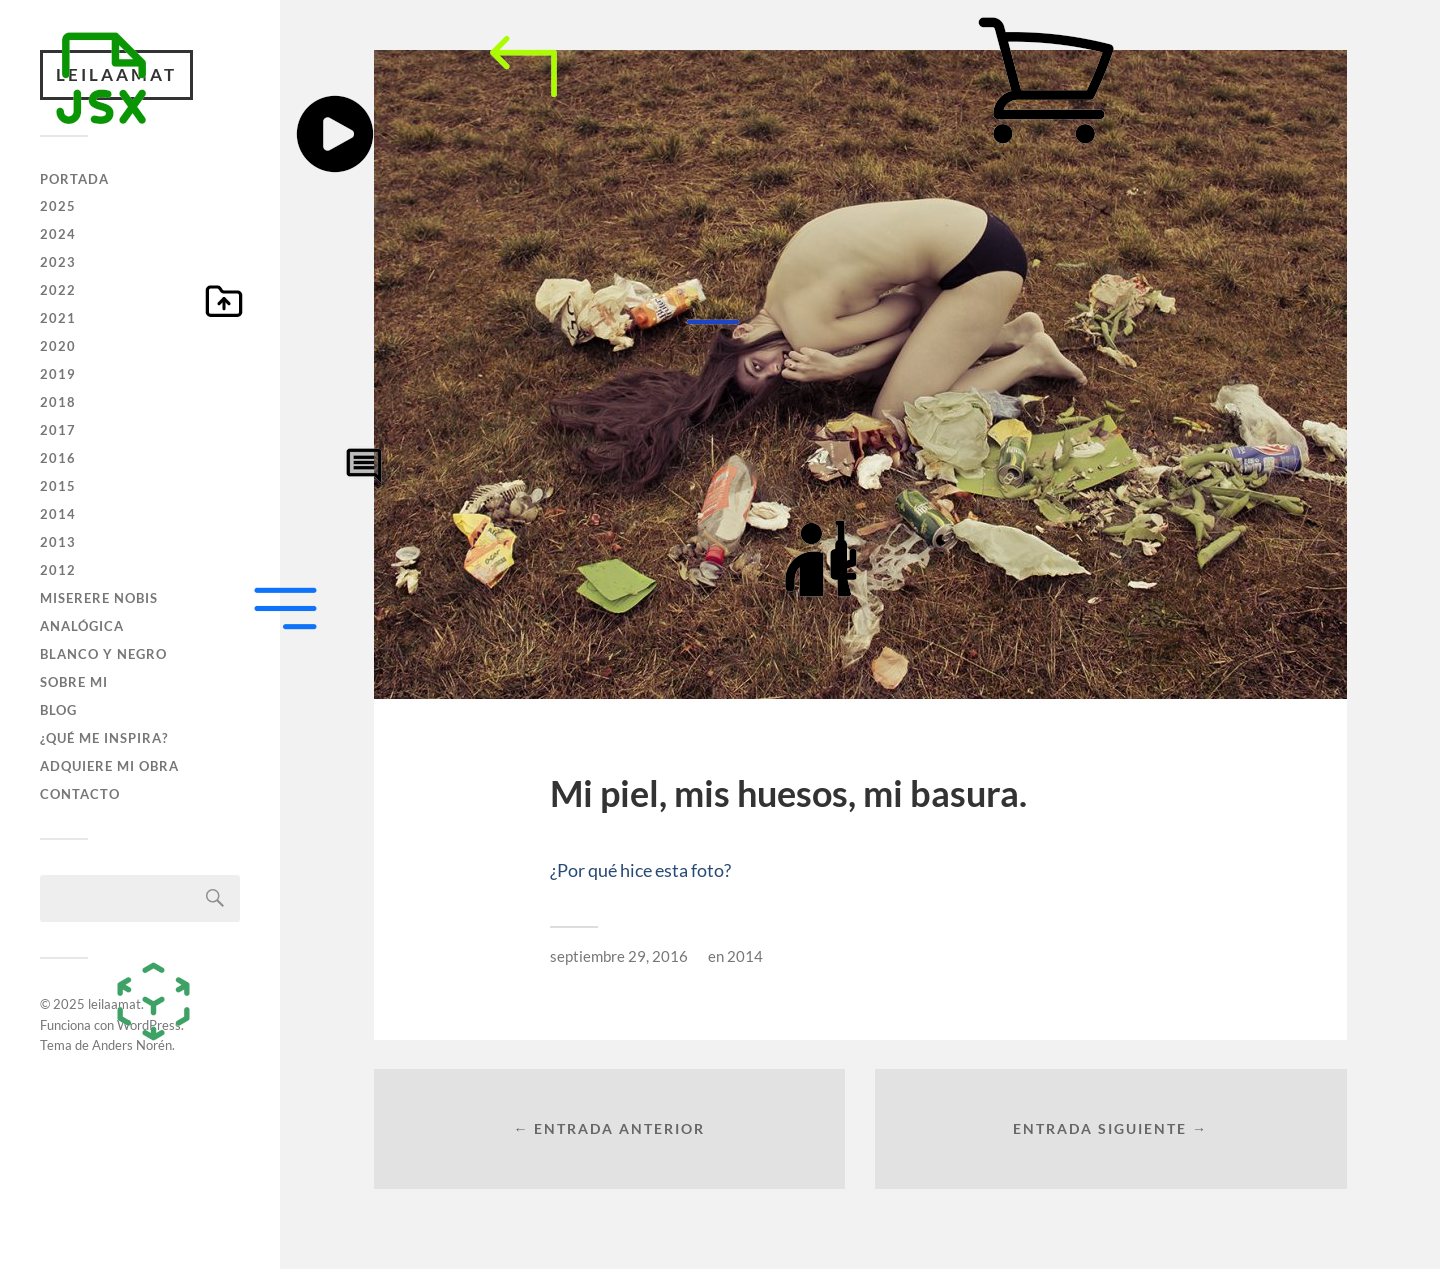  Describe the element at coordinates (104, 82) in the screenshot. I see `a JSX file type indicator` at that location.